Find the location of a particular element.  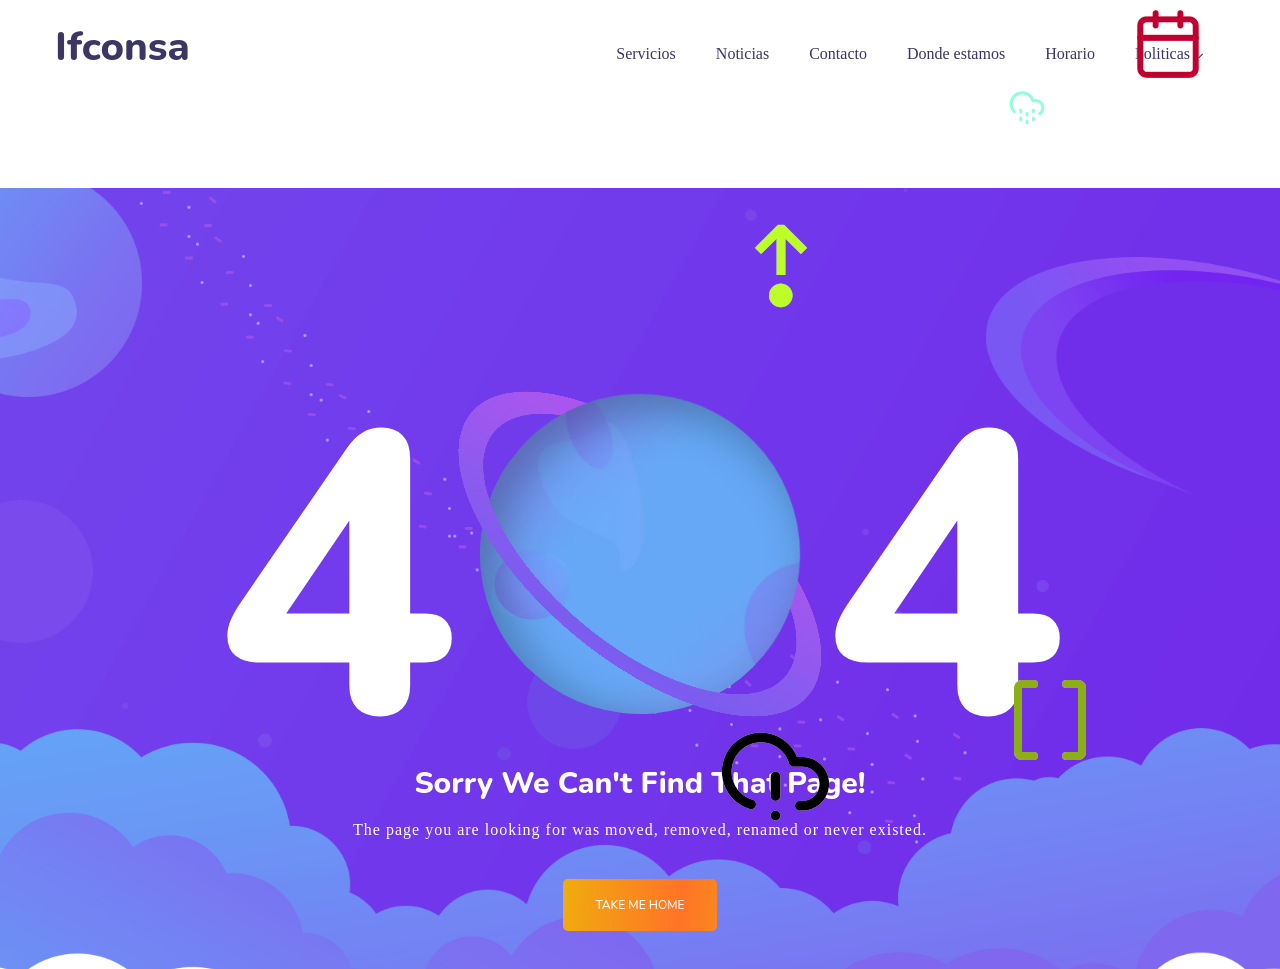

view or open calendar is located at coordinates (1168, 44).